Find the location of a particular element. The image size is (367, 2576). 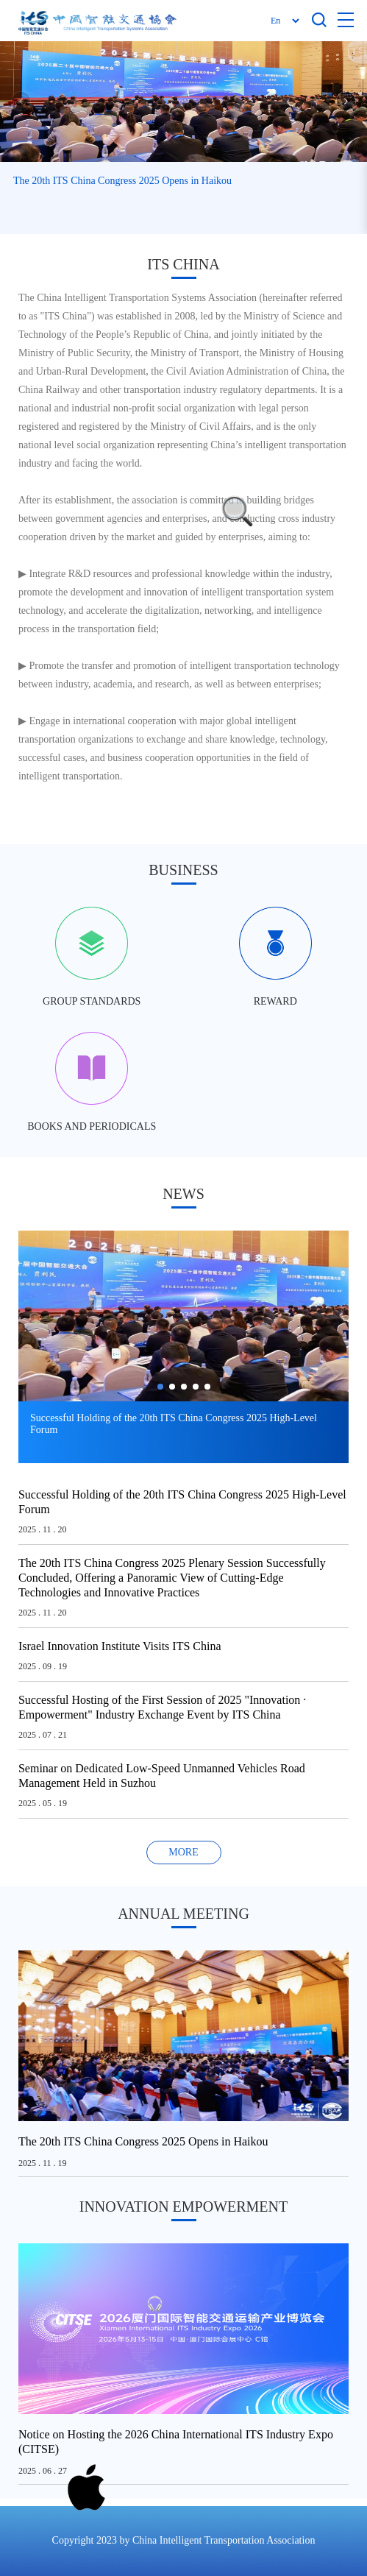

open spotlight search preferences is located at coordinates (237, 511).